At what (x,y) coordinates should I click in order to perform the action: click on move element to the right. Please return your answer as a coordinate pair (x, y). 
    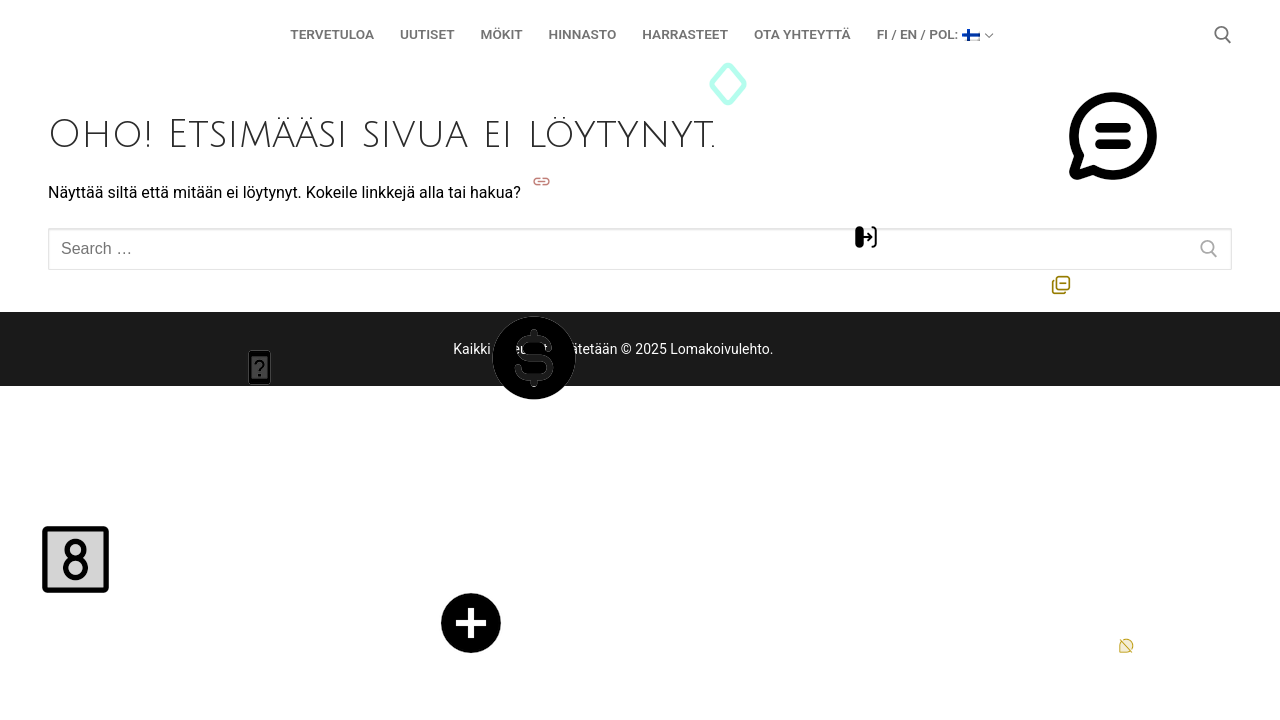
    Looking at the image, I should click on (866, 237).